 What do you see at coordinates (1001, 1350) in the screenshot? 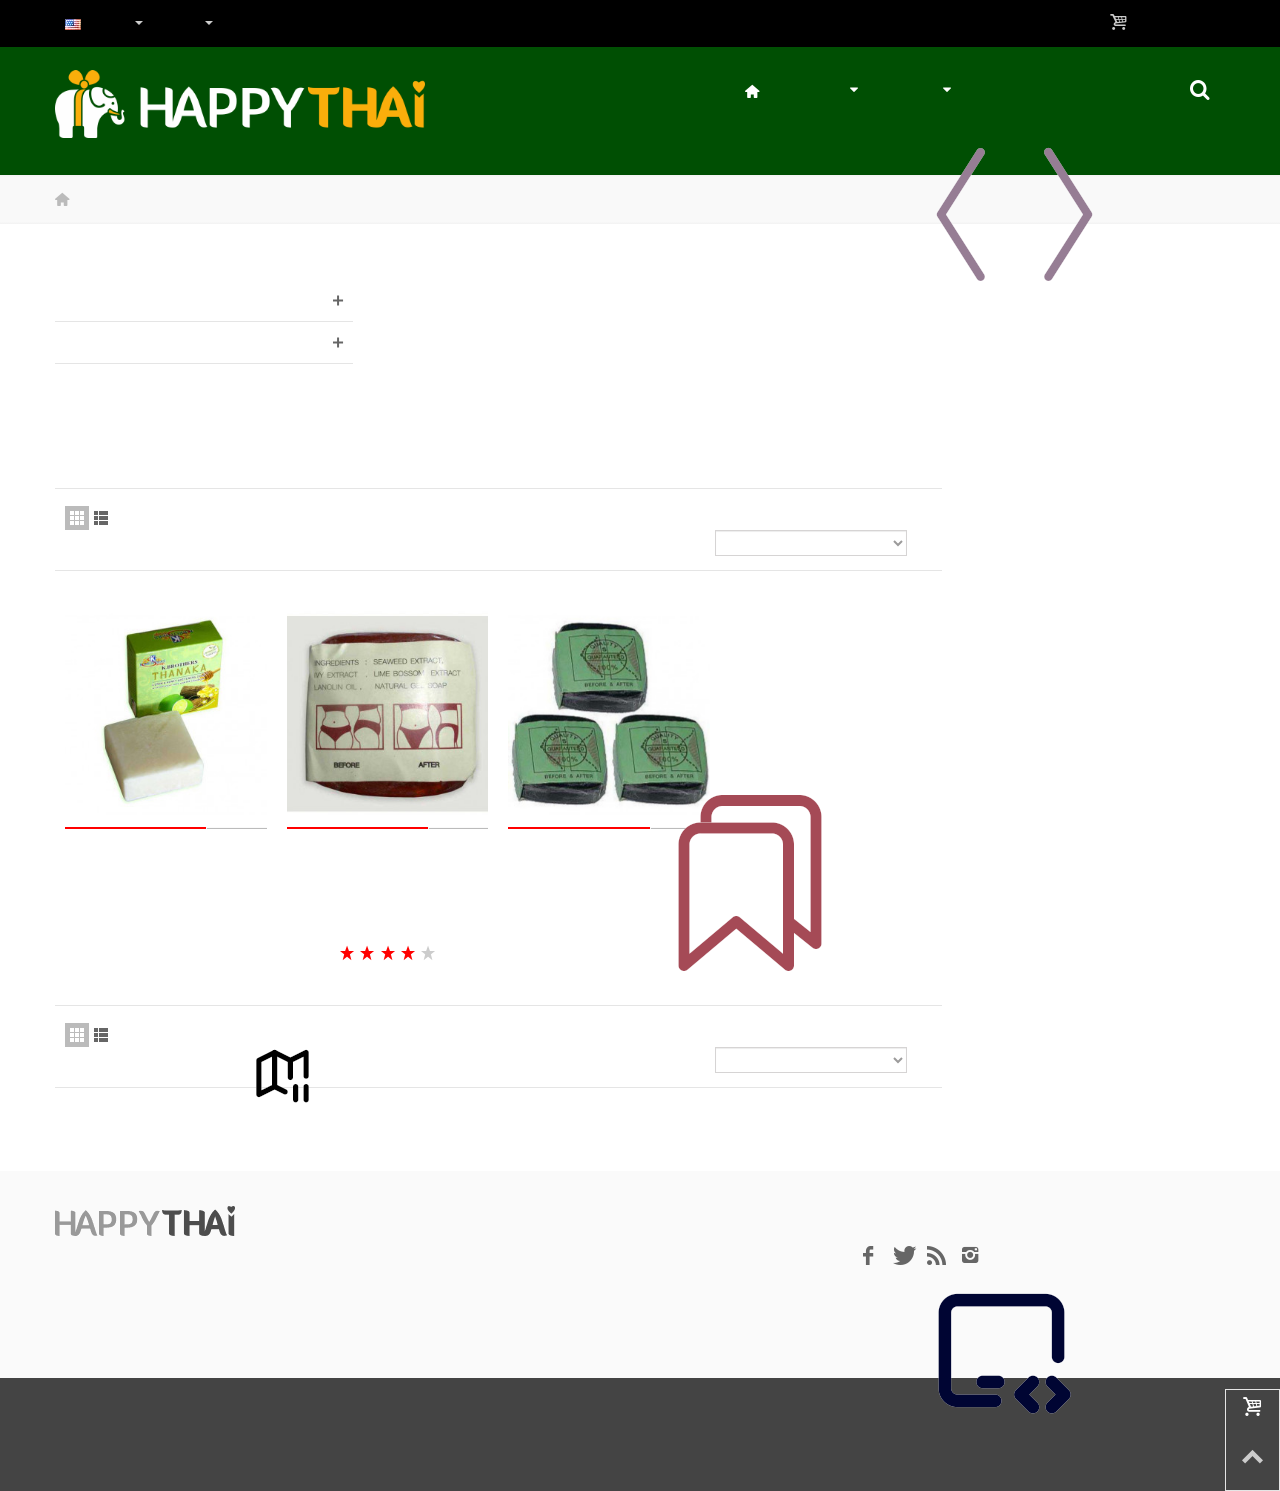
I see `open code editor on tablet device` at bounding box center [1001, 1350].